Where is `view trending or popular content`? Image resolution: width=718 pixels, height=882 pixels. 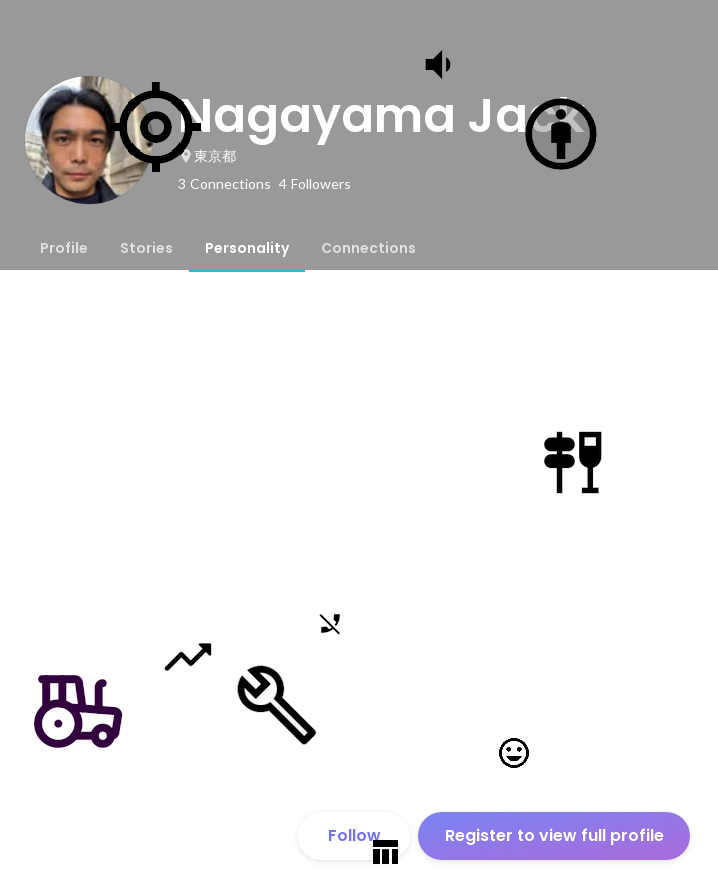 view trending or popular content is located at coordinates (187, 657).